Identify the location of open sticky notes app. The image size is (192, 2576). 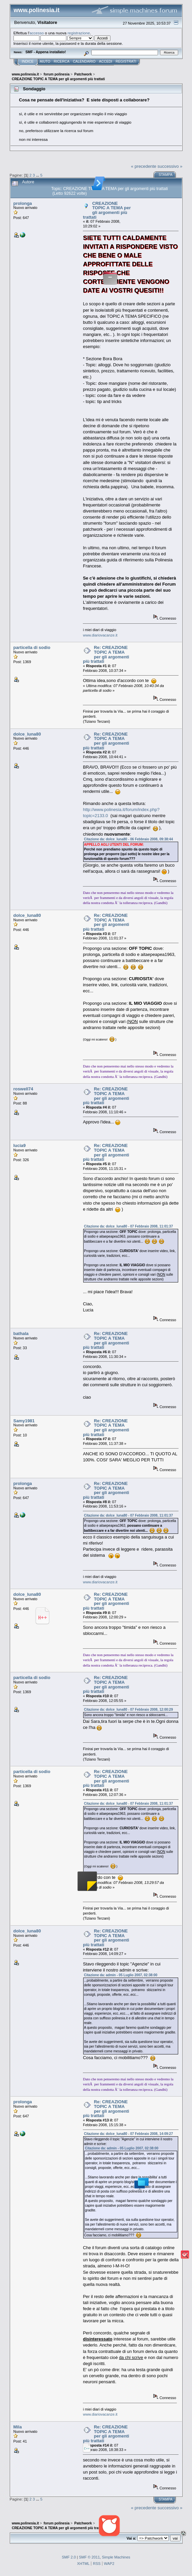
(87, 1881).